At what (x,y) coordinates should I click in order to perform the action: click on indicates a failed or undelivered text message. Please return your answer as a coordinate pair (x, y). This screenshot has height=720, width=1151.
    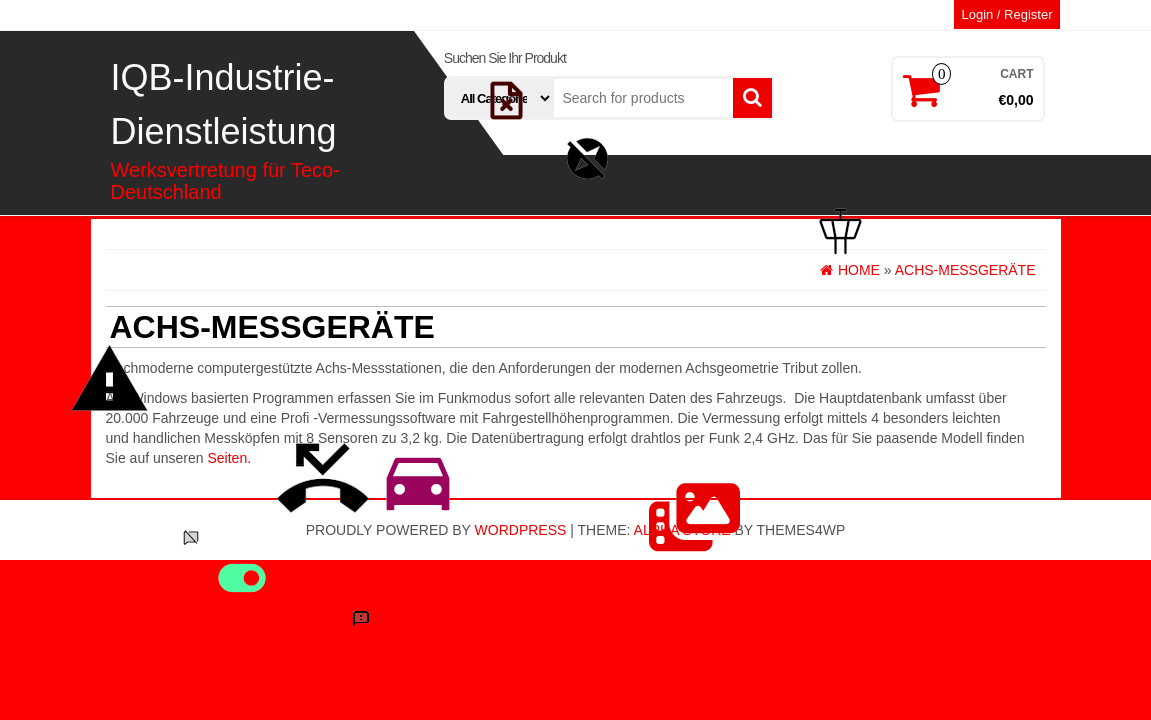
    Looking at the image, I should click on (361, 619).